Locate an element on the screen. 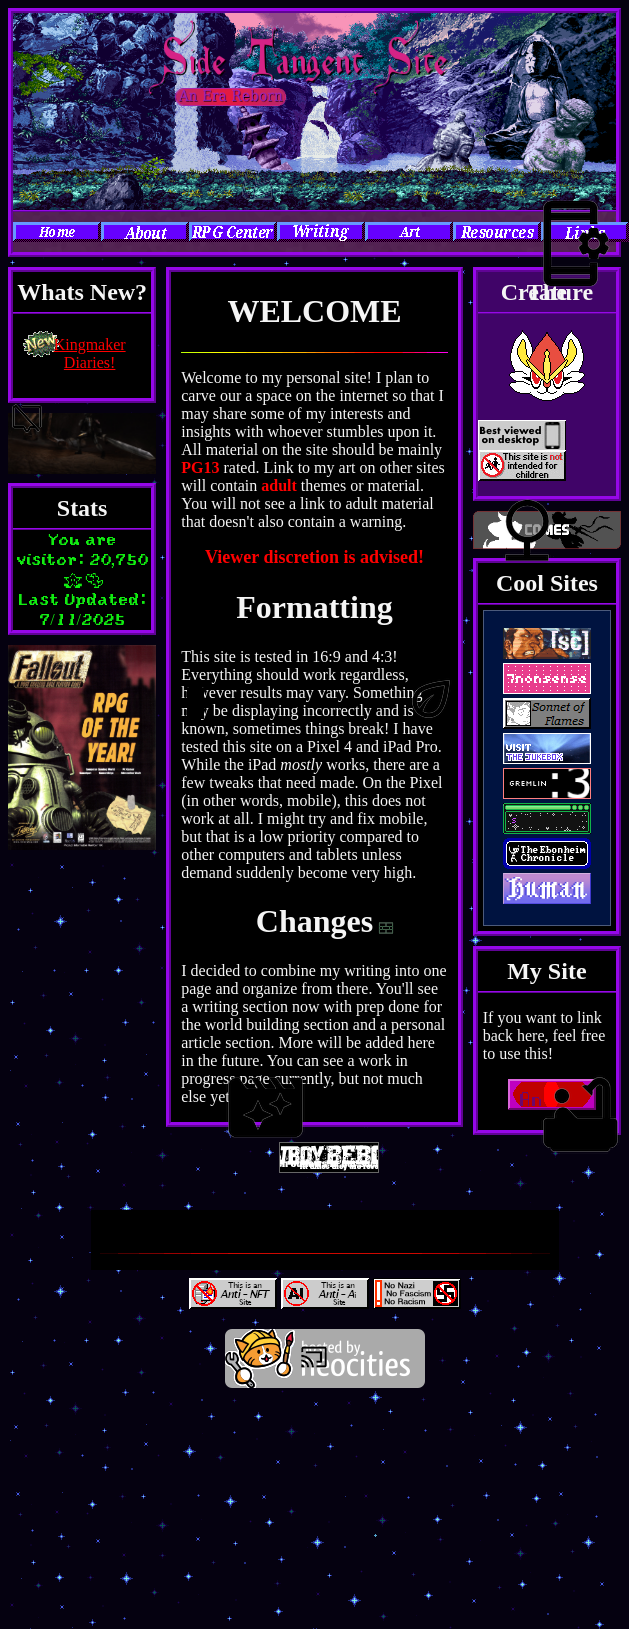  indicates current battery level is located at coordinates (195, 701).